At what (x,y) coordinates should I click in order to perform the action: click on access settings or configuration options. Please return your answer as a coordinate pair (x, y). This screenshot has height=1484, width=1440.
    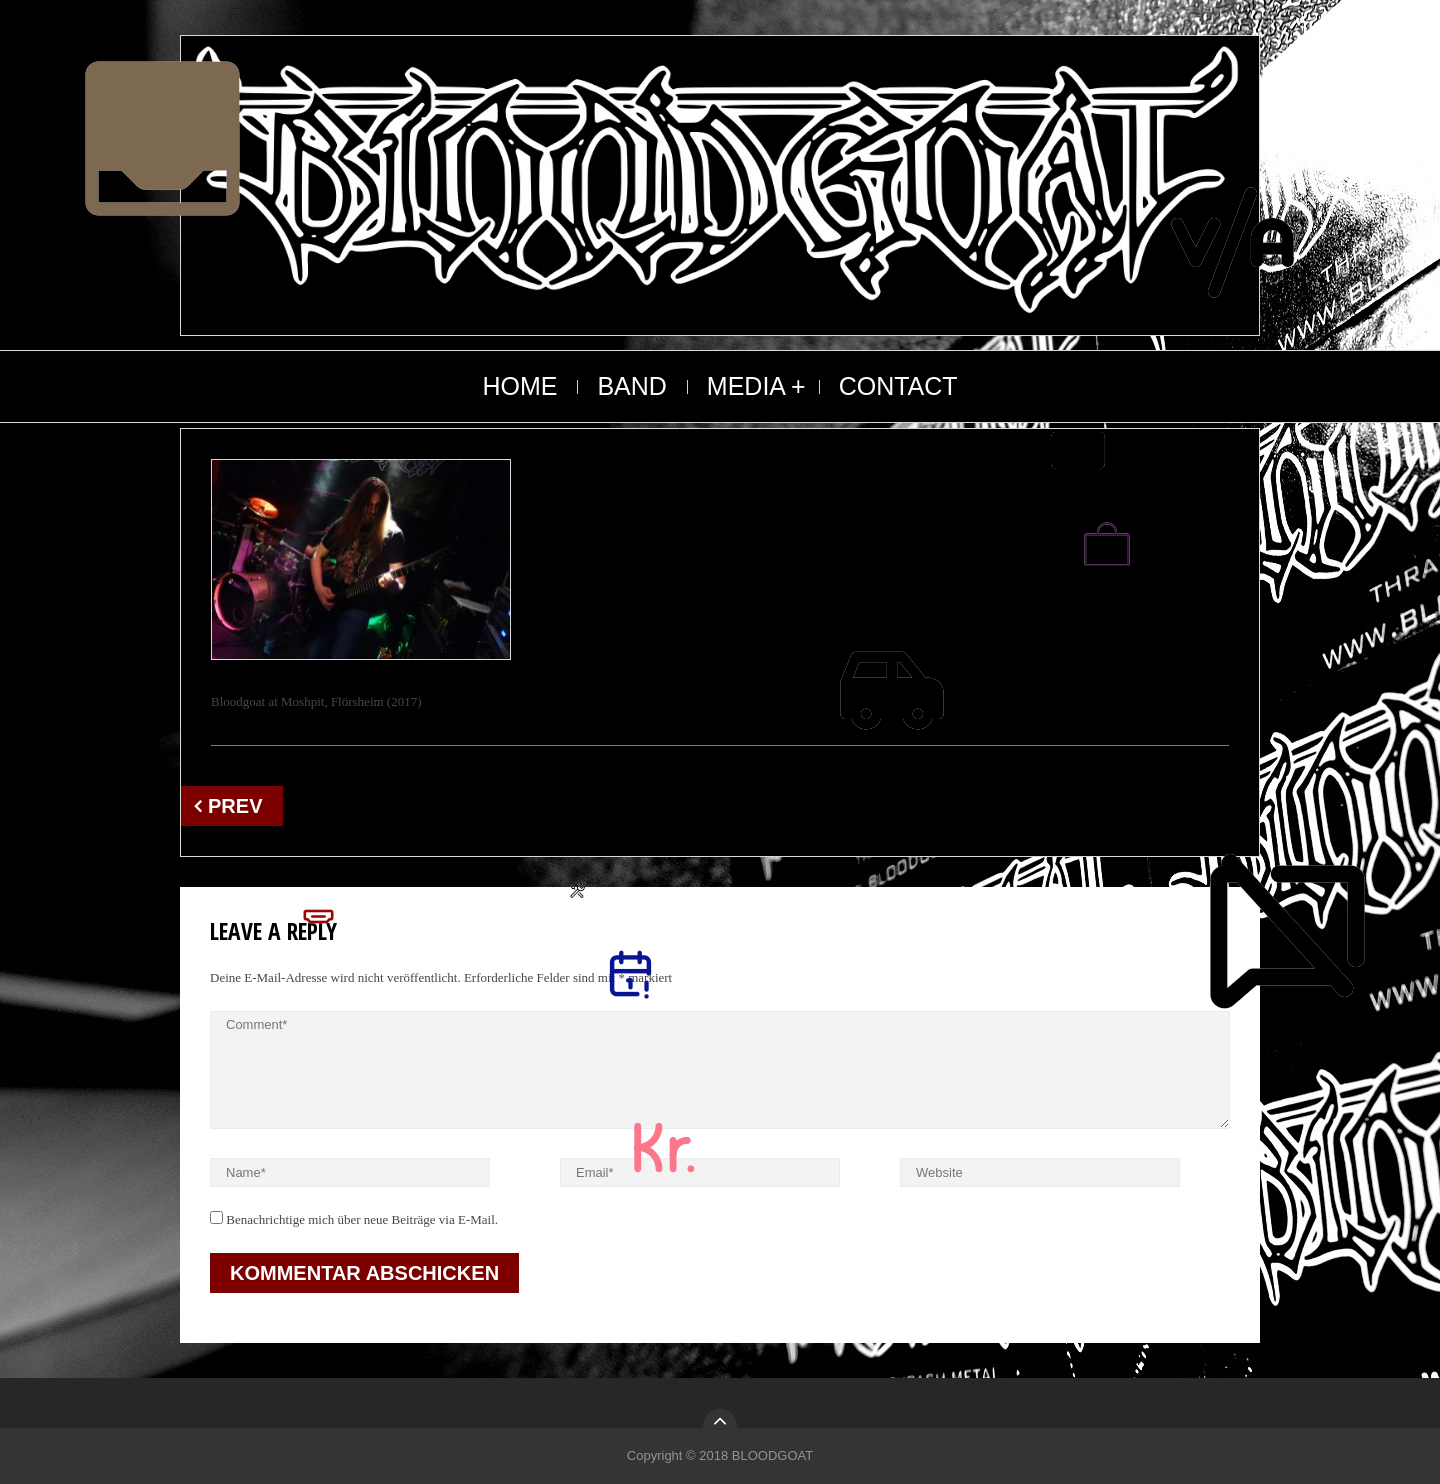
    Looking at the image, I should click on (577, 890).